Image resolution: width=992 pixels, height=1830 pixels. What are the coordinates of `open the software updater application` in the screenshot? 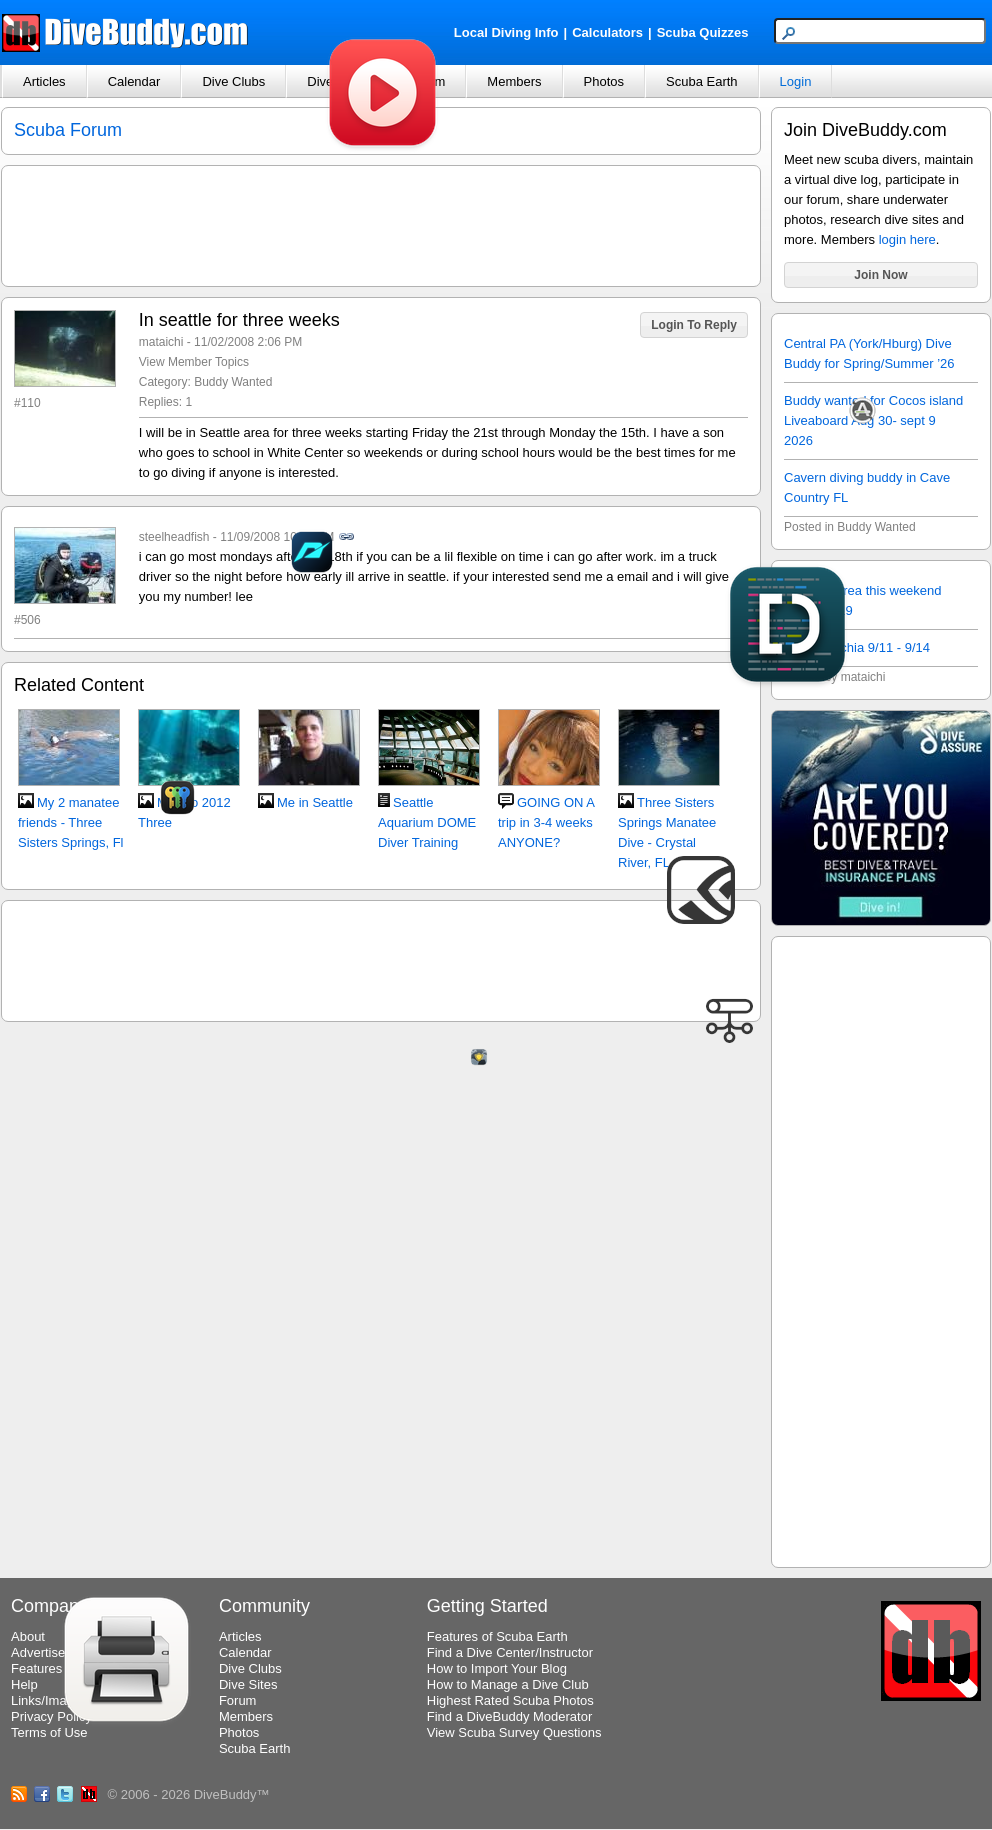 It's located at (862, 410).